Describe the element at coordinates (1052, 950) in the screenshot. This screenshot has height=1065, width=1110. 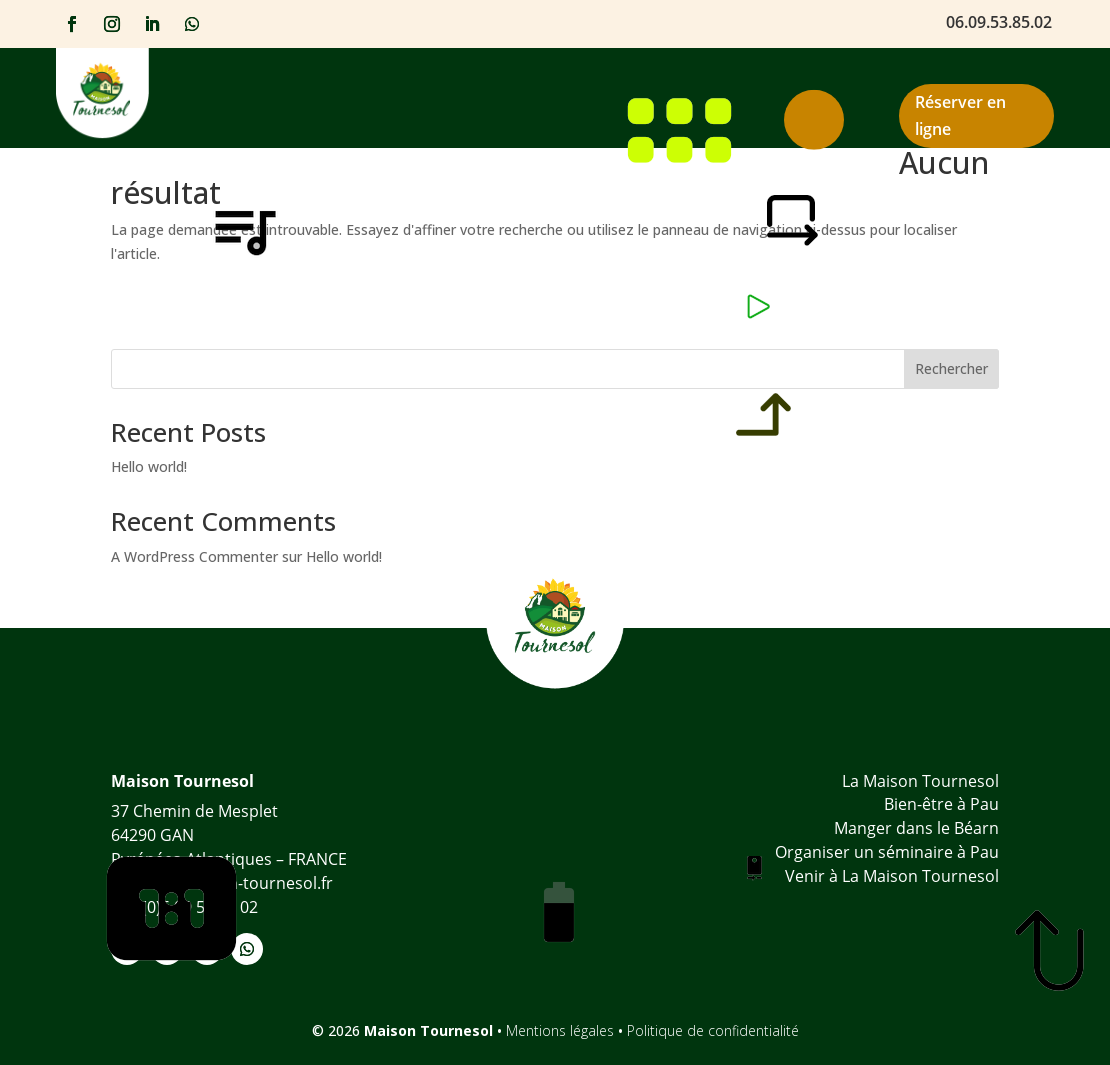
I see `undo or go back to previous state` at that location.